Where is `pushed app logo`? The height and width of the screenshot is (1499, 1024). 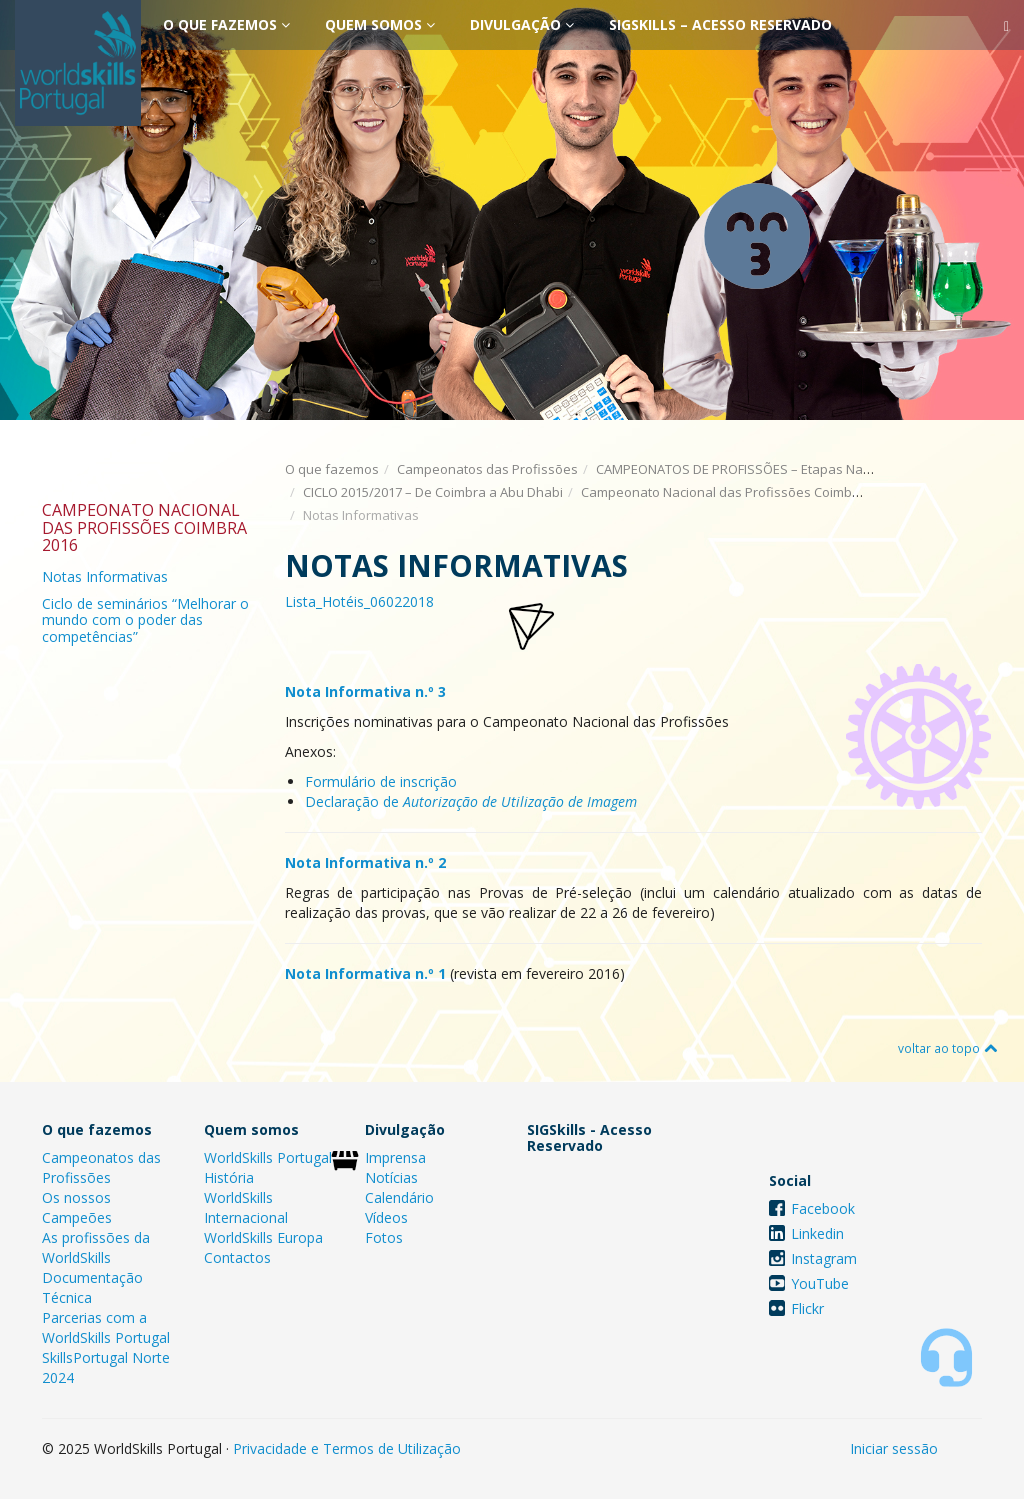
pushed app logo is located at coordinates (531, 626).